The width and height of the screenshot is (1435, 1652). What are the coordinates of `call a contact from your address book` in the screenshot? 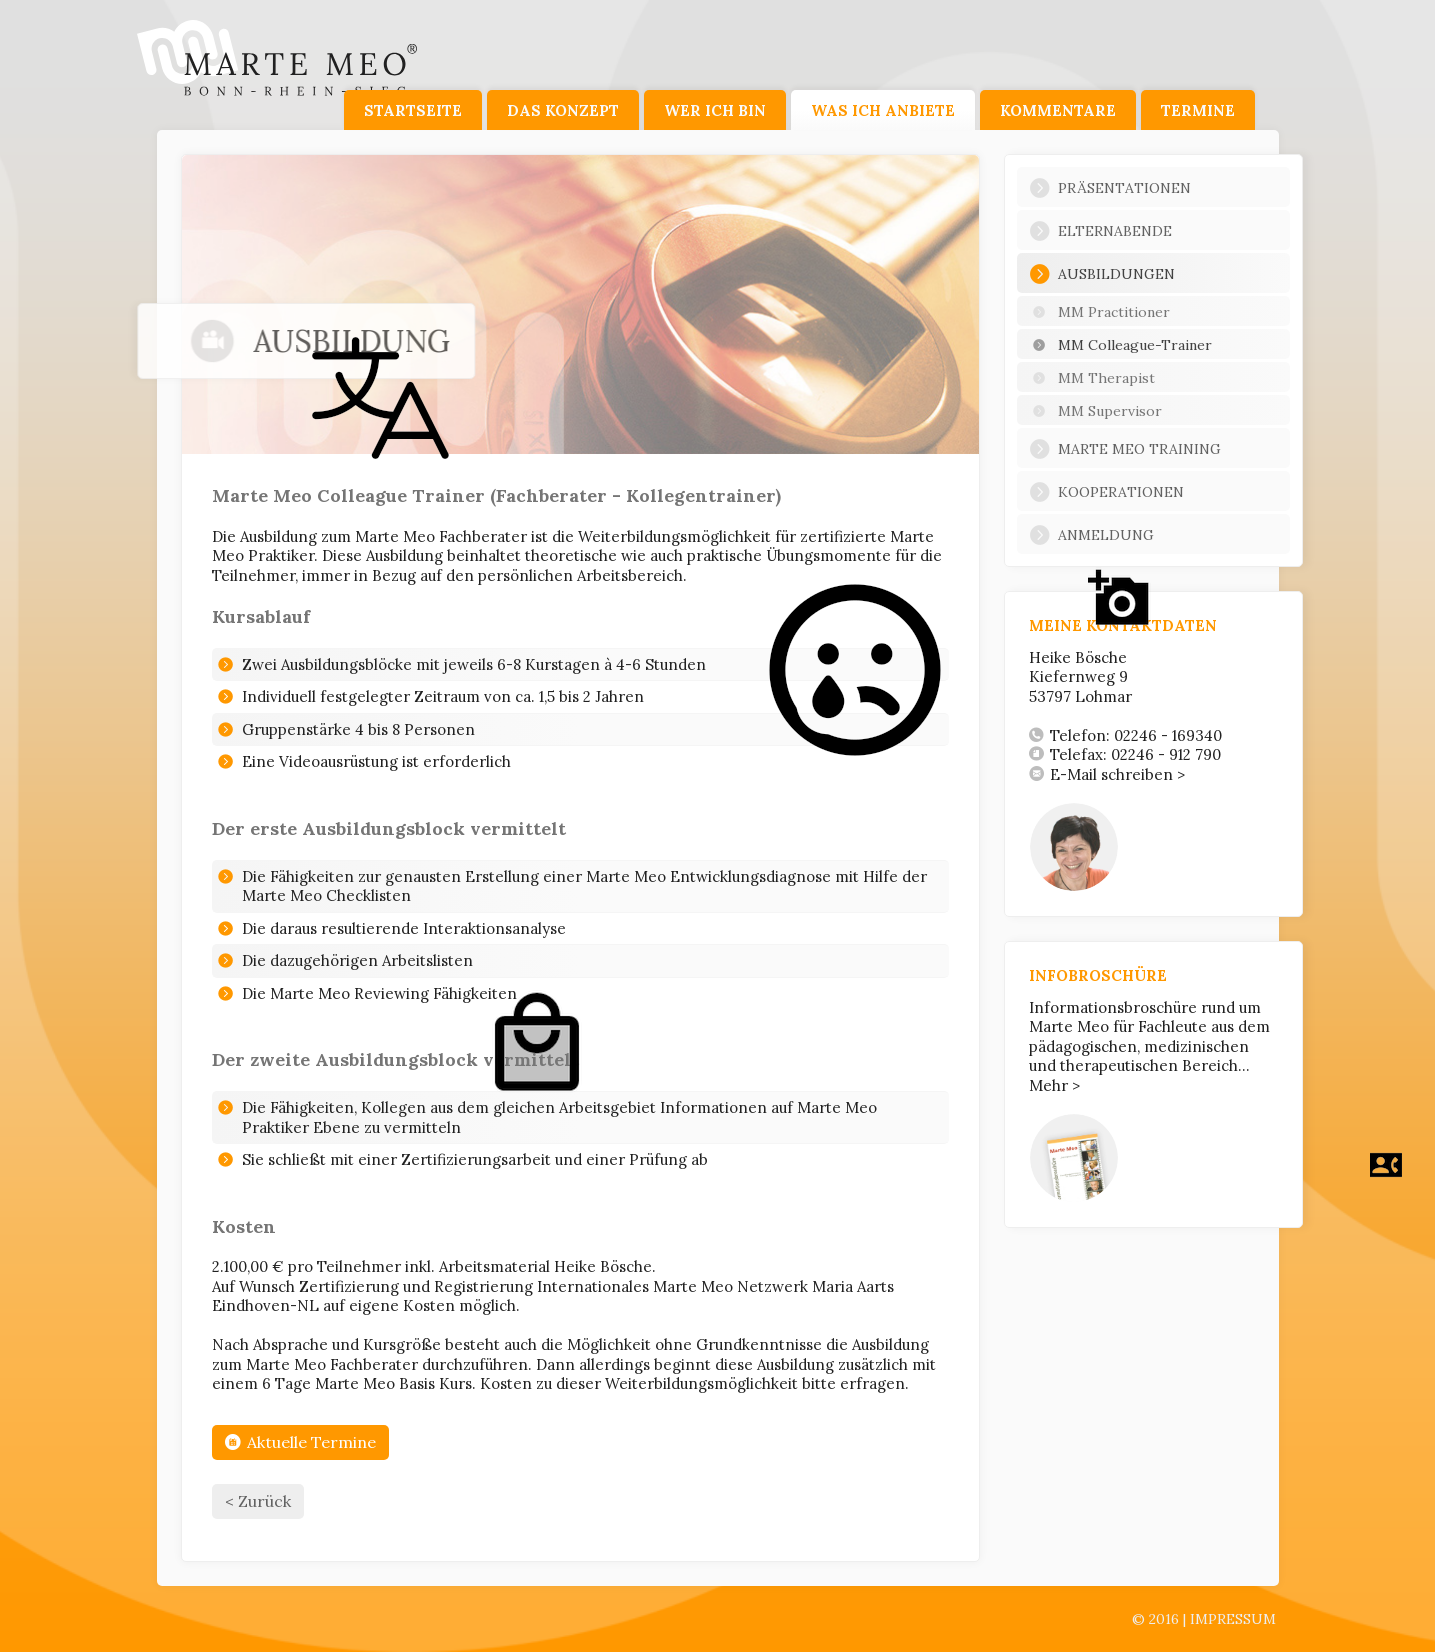 It's located at (1386, 1165).